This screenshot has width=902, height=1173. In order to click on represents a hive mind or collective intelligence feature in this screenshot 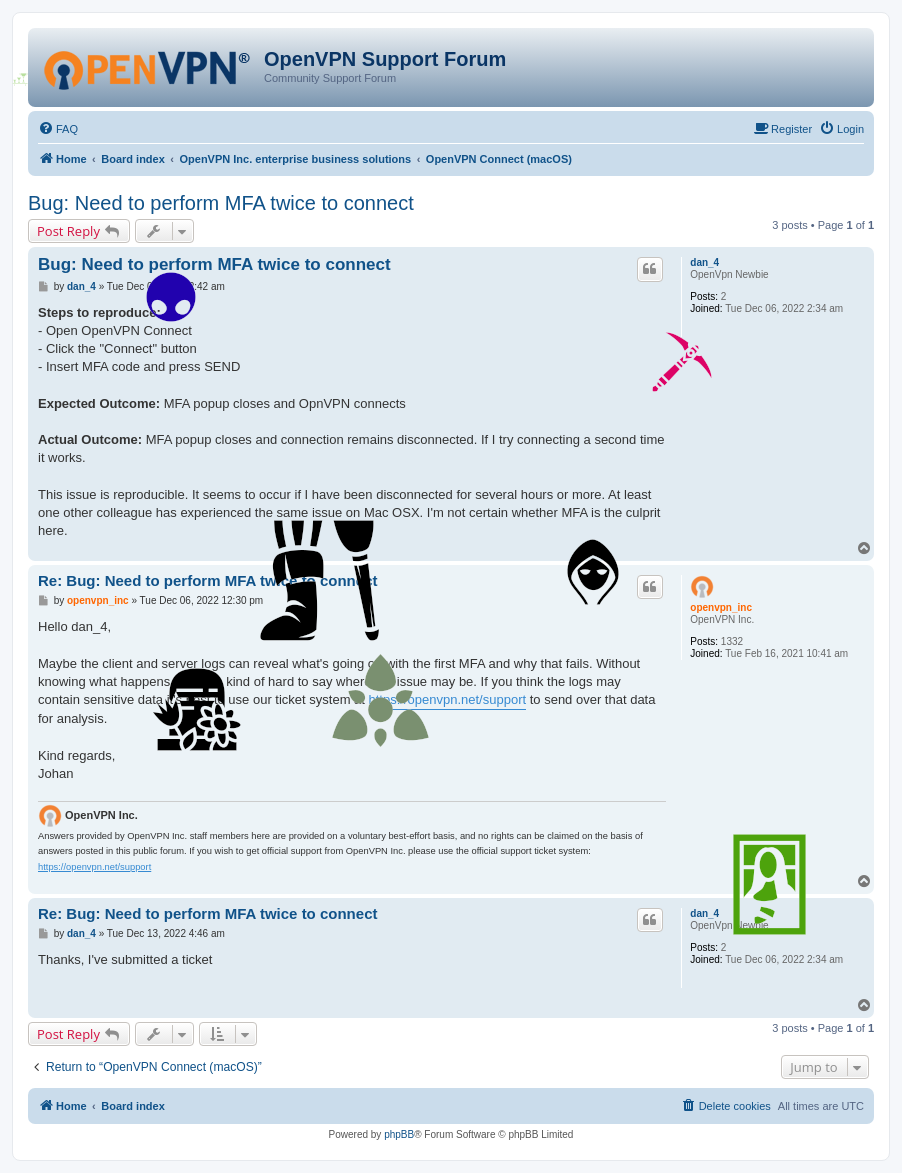, I will do `click(380, 700)`.